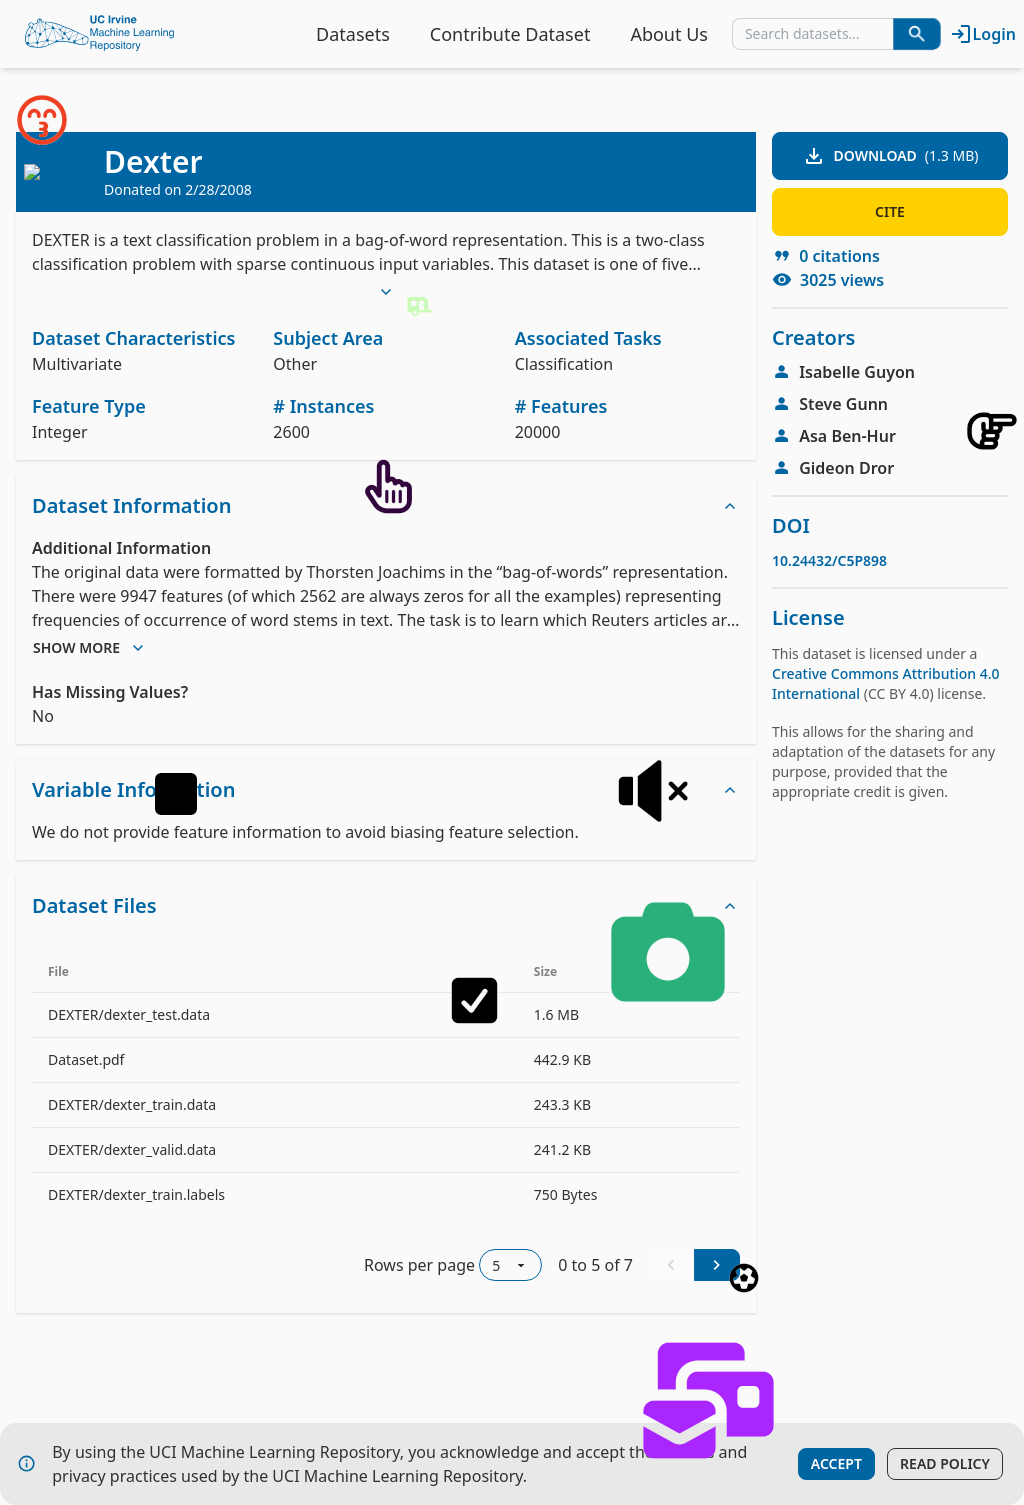 The height and width of the screenshot is (1505, 1024). I want to click on tap or click to select, so click(388, 486).